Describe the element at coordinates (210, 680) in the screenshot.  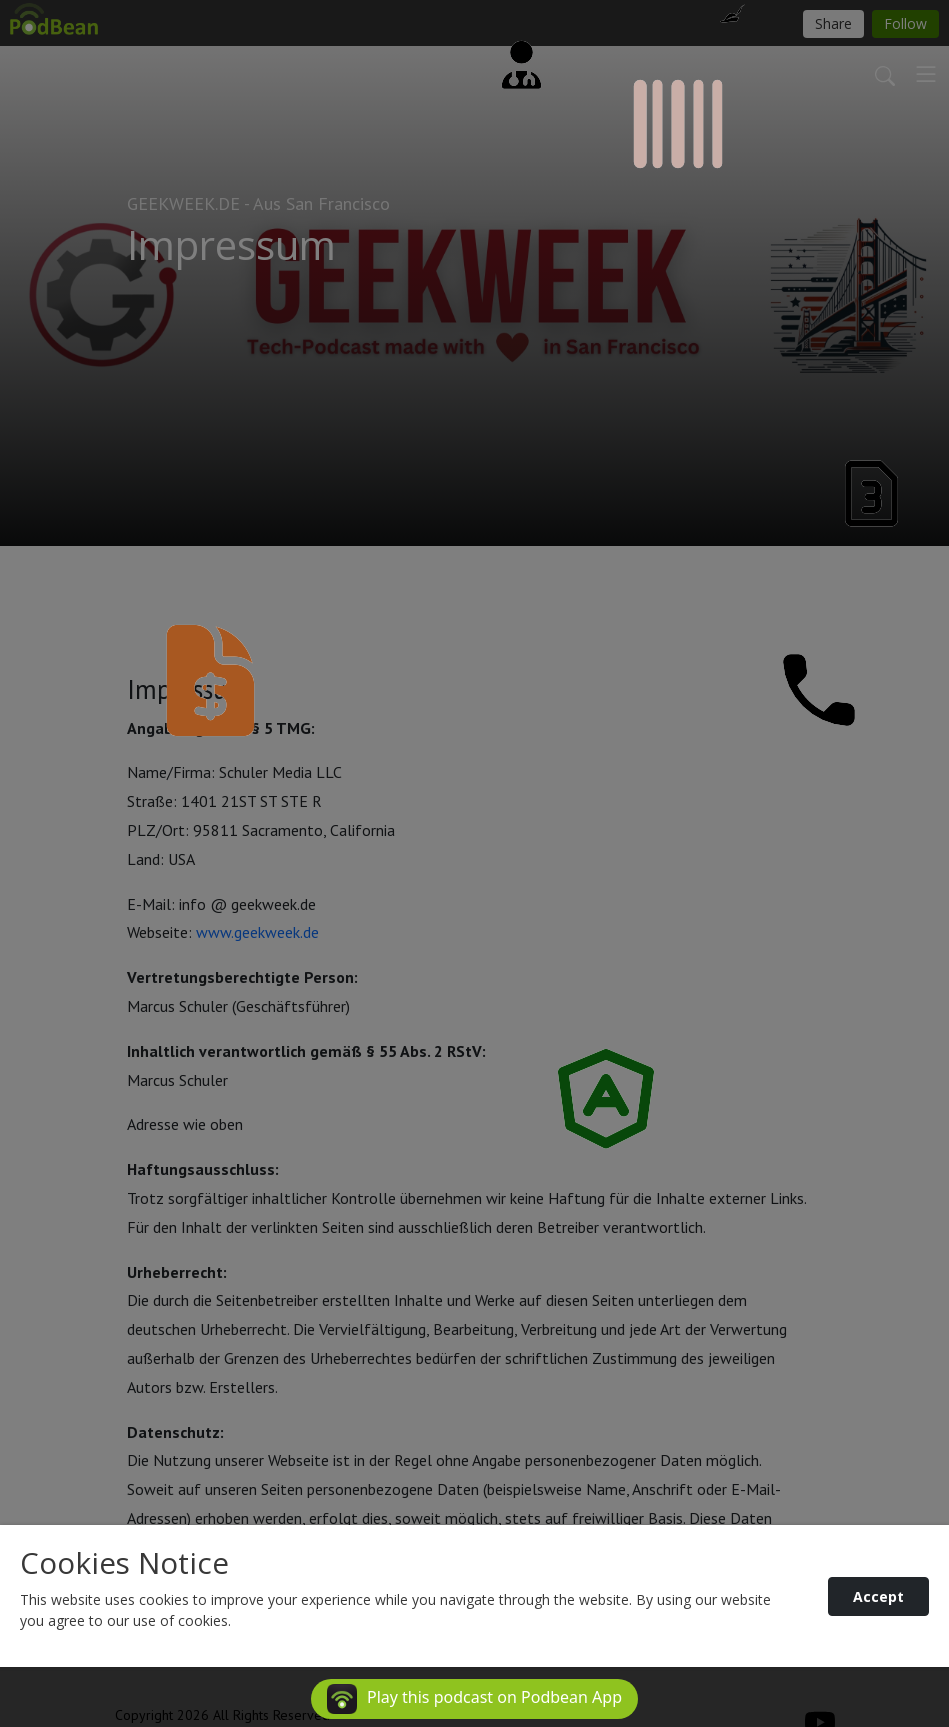
I see `view financial document or invoice` at that location.